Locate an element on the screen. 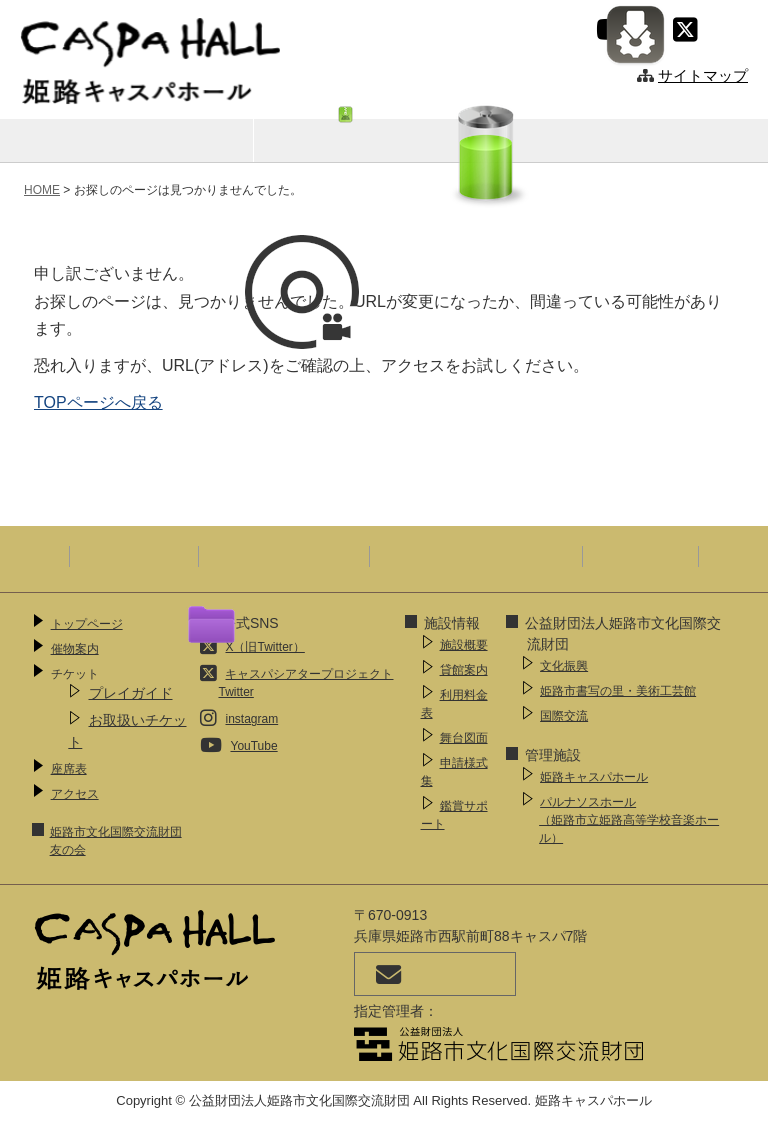 The height and width of the screenshot is (1121, 768). view current battery level is located at coordinates (486, 153).